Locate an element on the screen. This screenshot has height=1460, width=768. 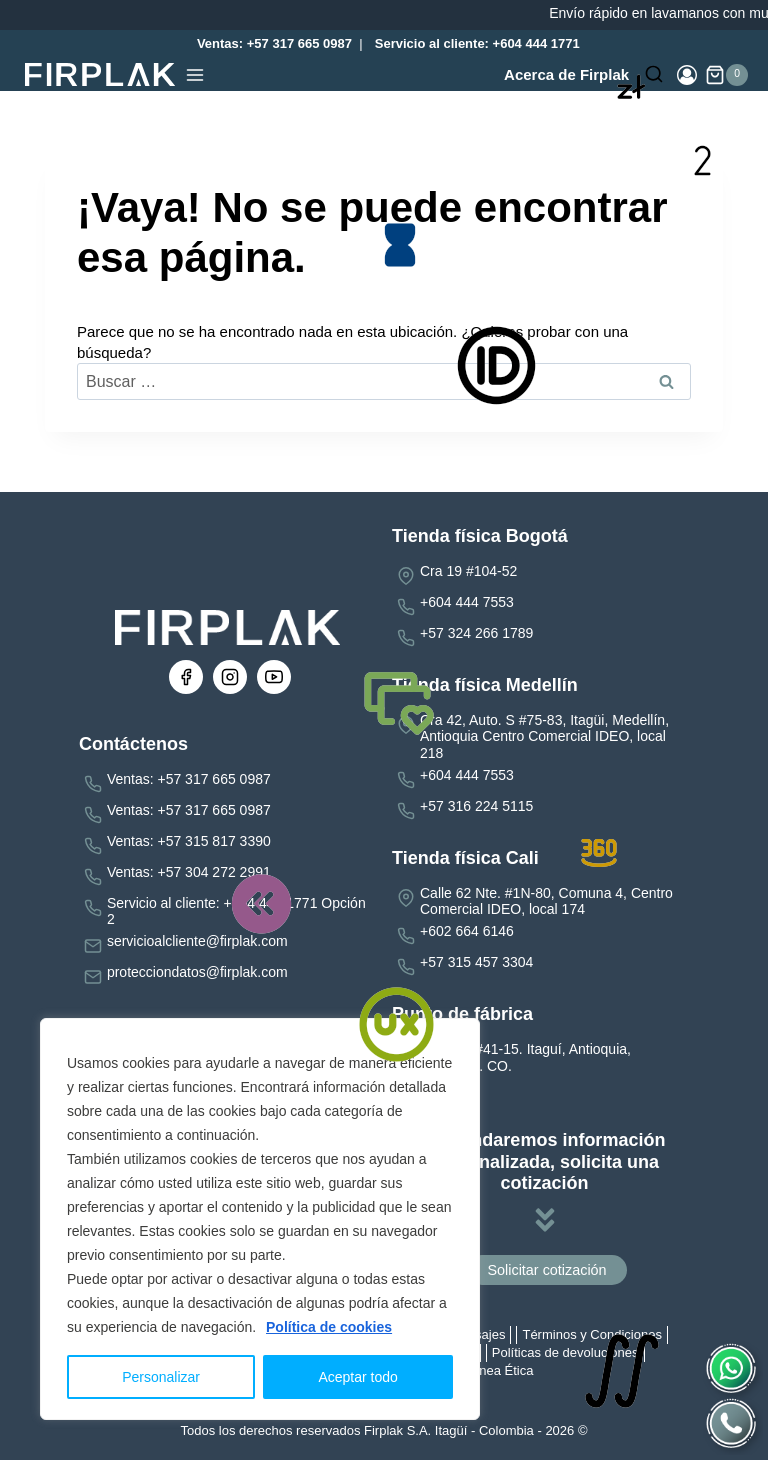
access user experience design tools is located at coordinates (396, 1024).